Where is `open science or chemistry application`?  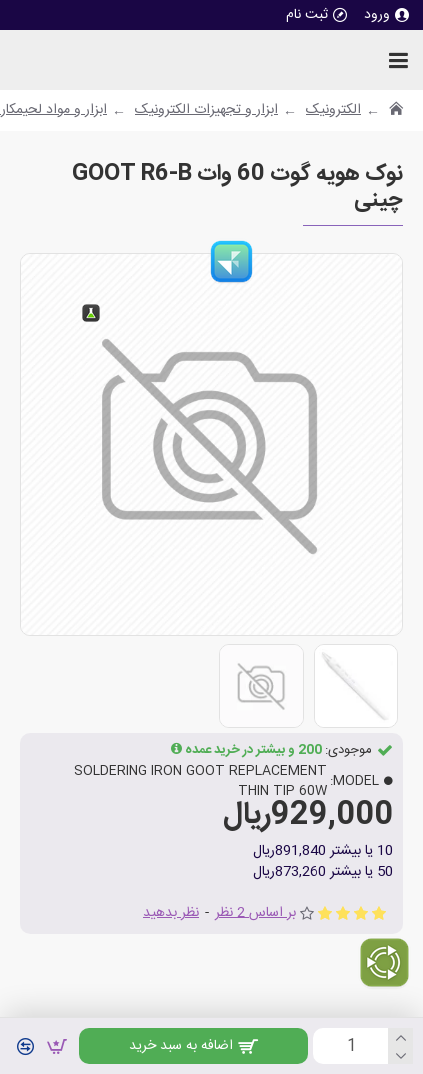
open science or chemistry application is located at coordinates (91, 313).